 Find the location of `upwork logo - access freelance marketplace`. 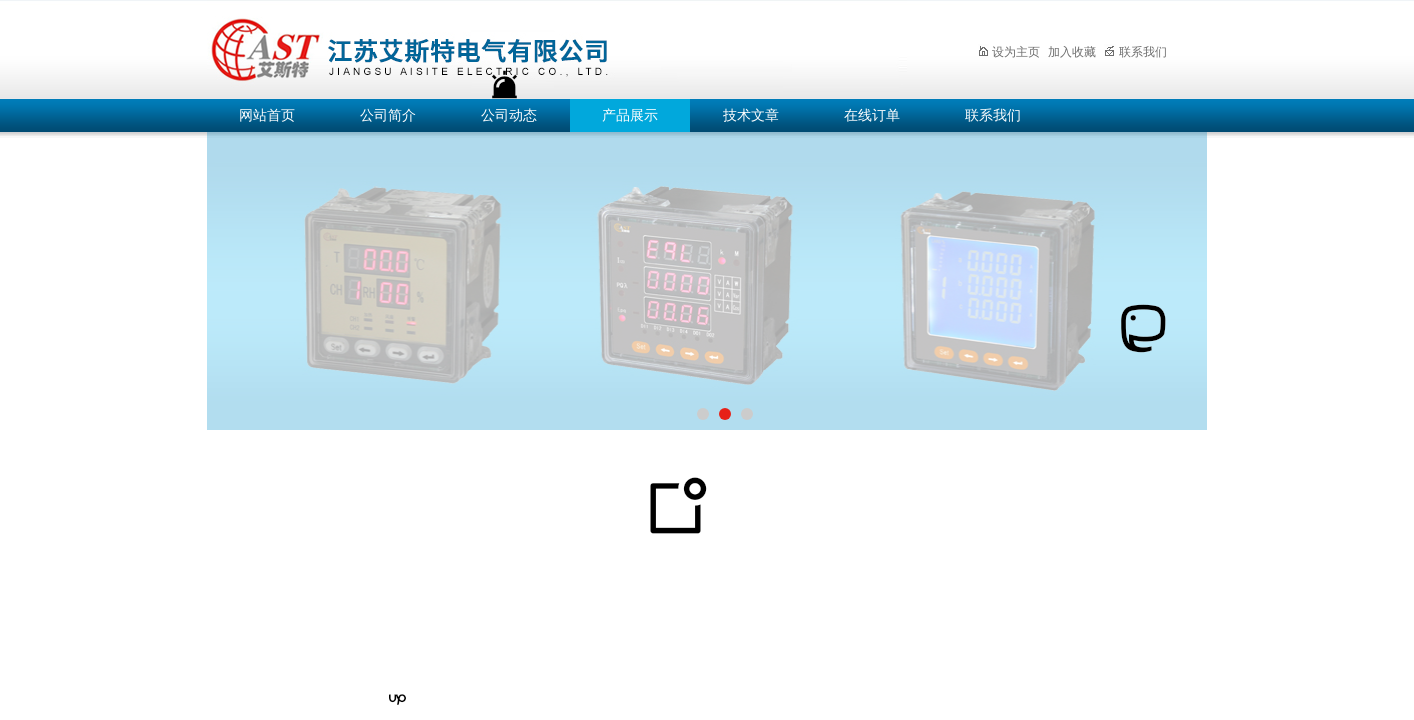

upwork logo - access freelance marketplace is located at coordinates (397, 699).